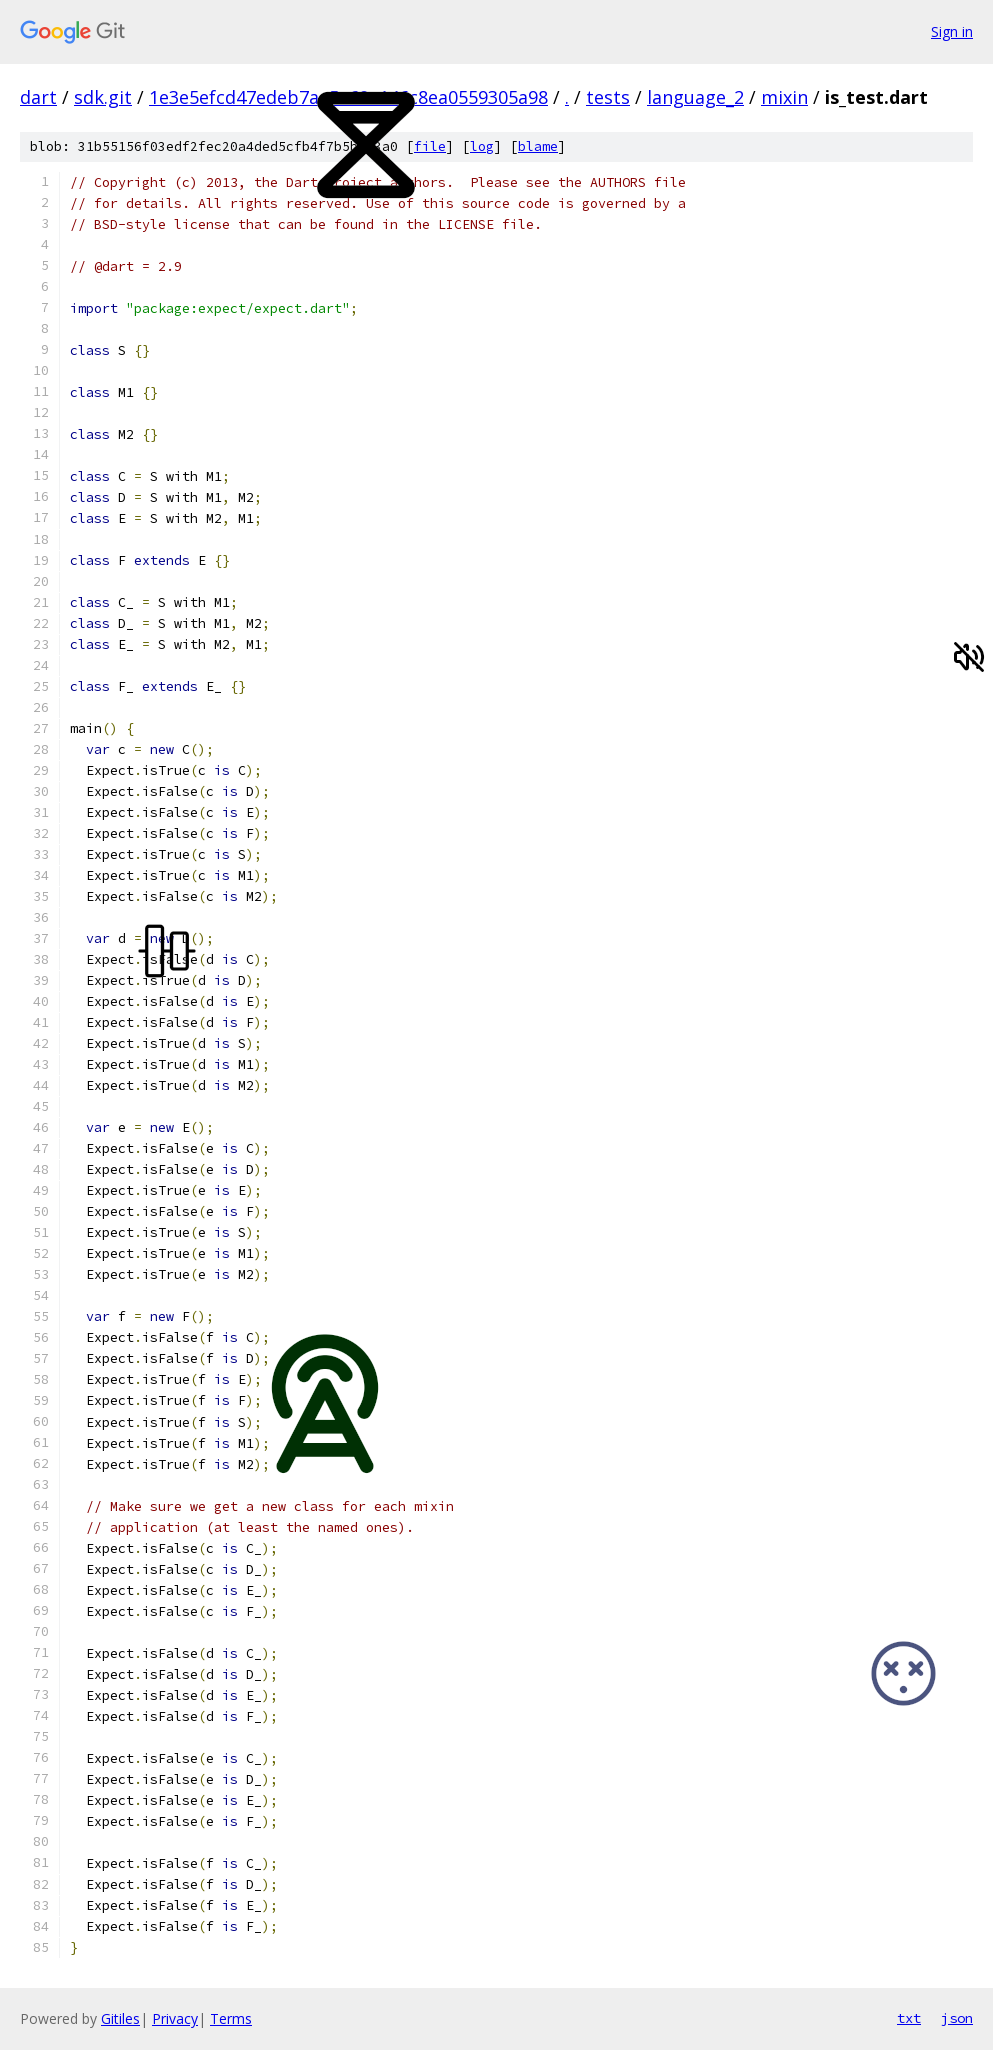 This screenshot has width=993, height=2050. What do you see at coordinates (167, 951) in the screenshot?
I see `align selected objects to vertical center` at bounding box center [167, 951].